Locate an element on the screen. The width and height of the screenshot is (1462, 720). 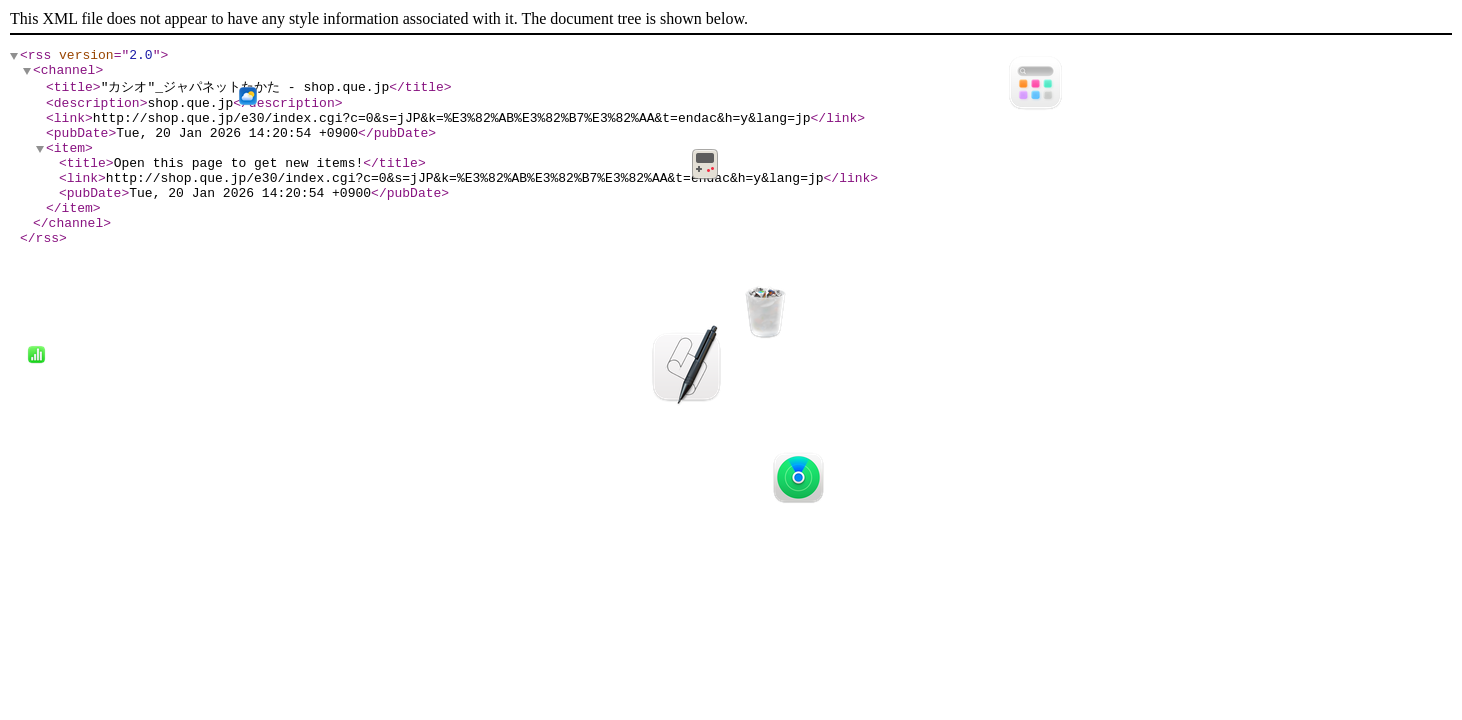
open the Find My app to locate devices or people is located at coordinates (798, 477).